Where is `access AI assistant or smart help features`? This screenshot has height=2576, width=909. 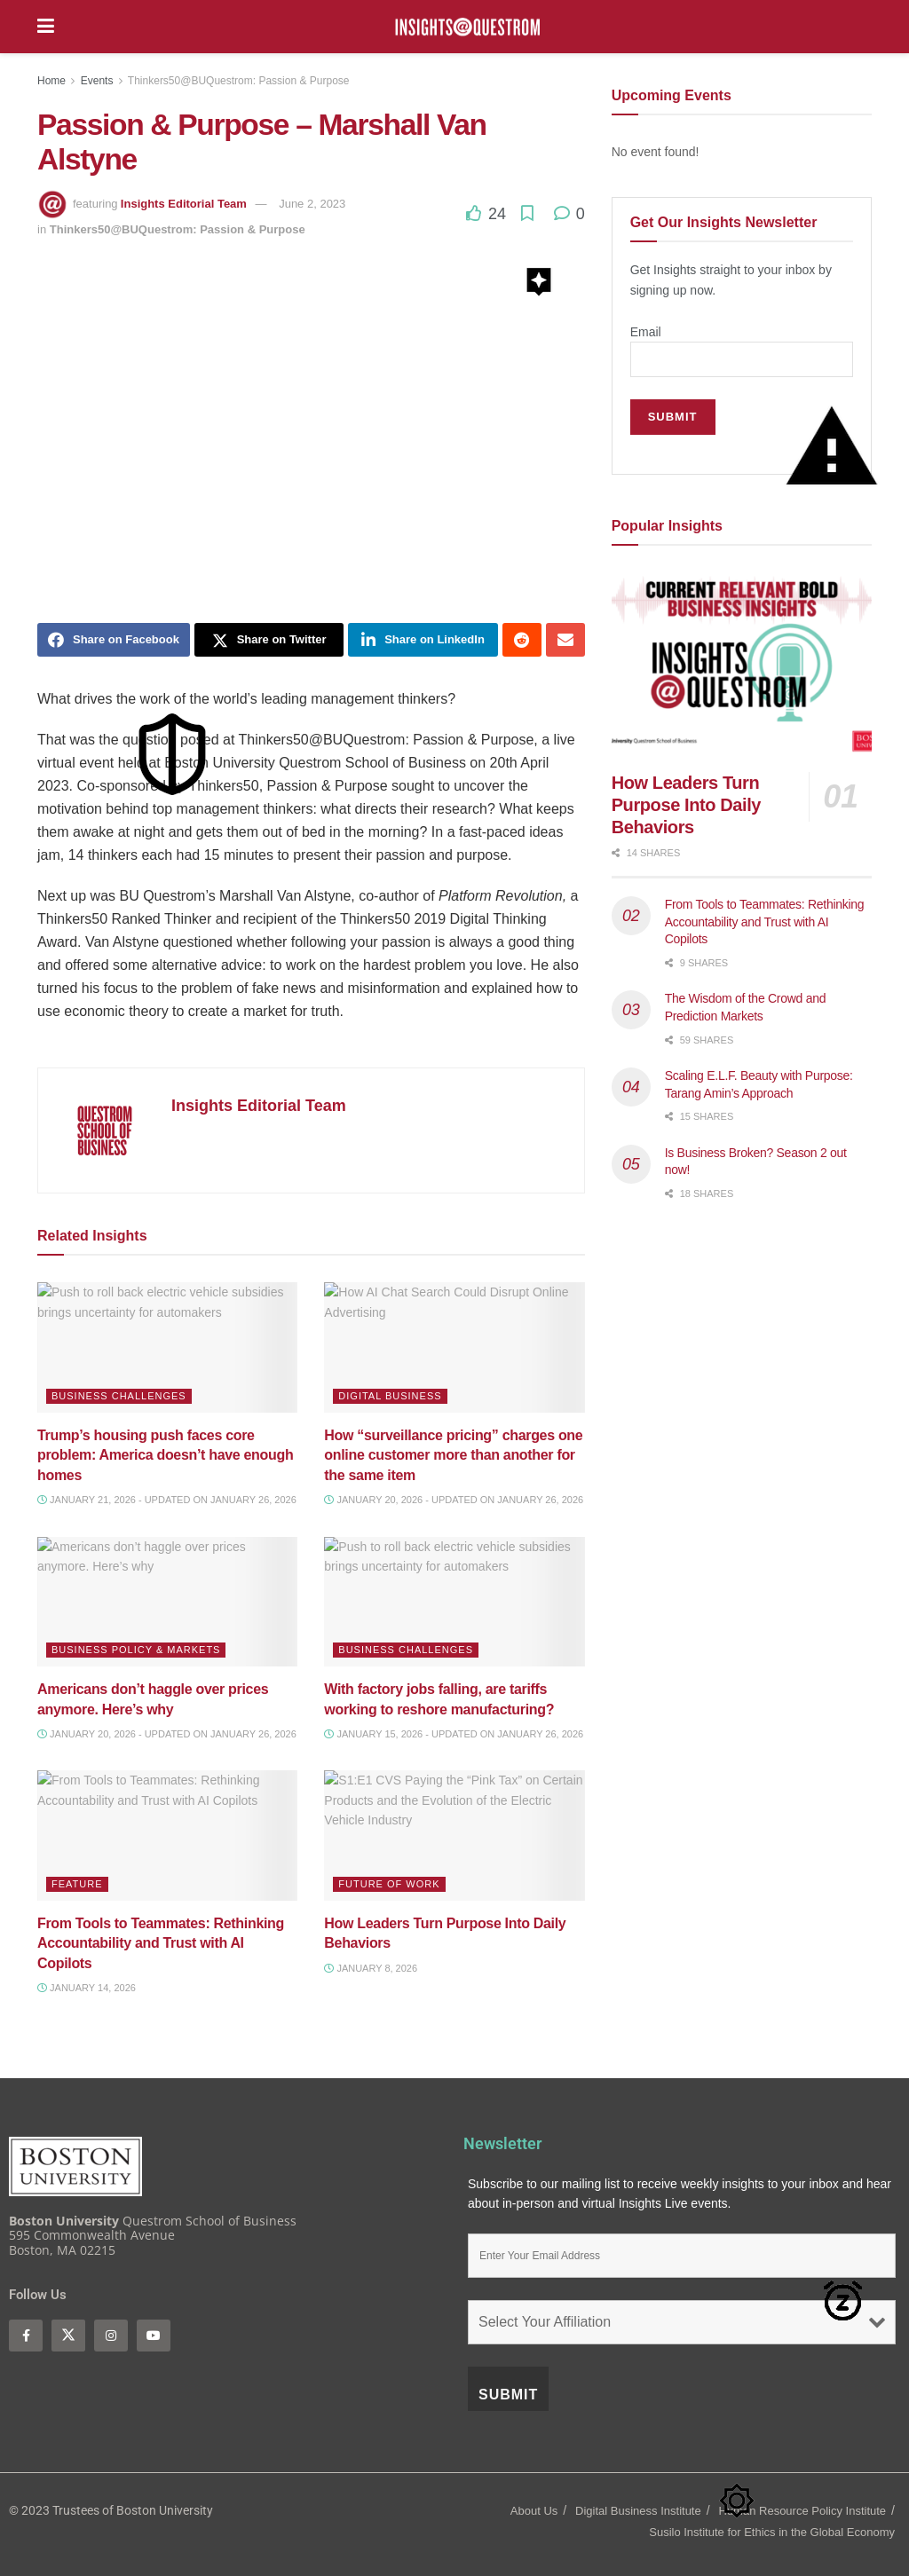 access AI assistant or smart help features is located at coordinates (539, 281).